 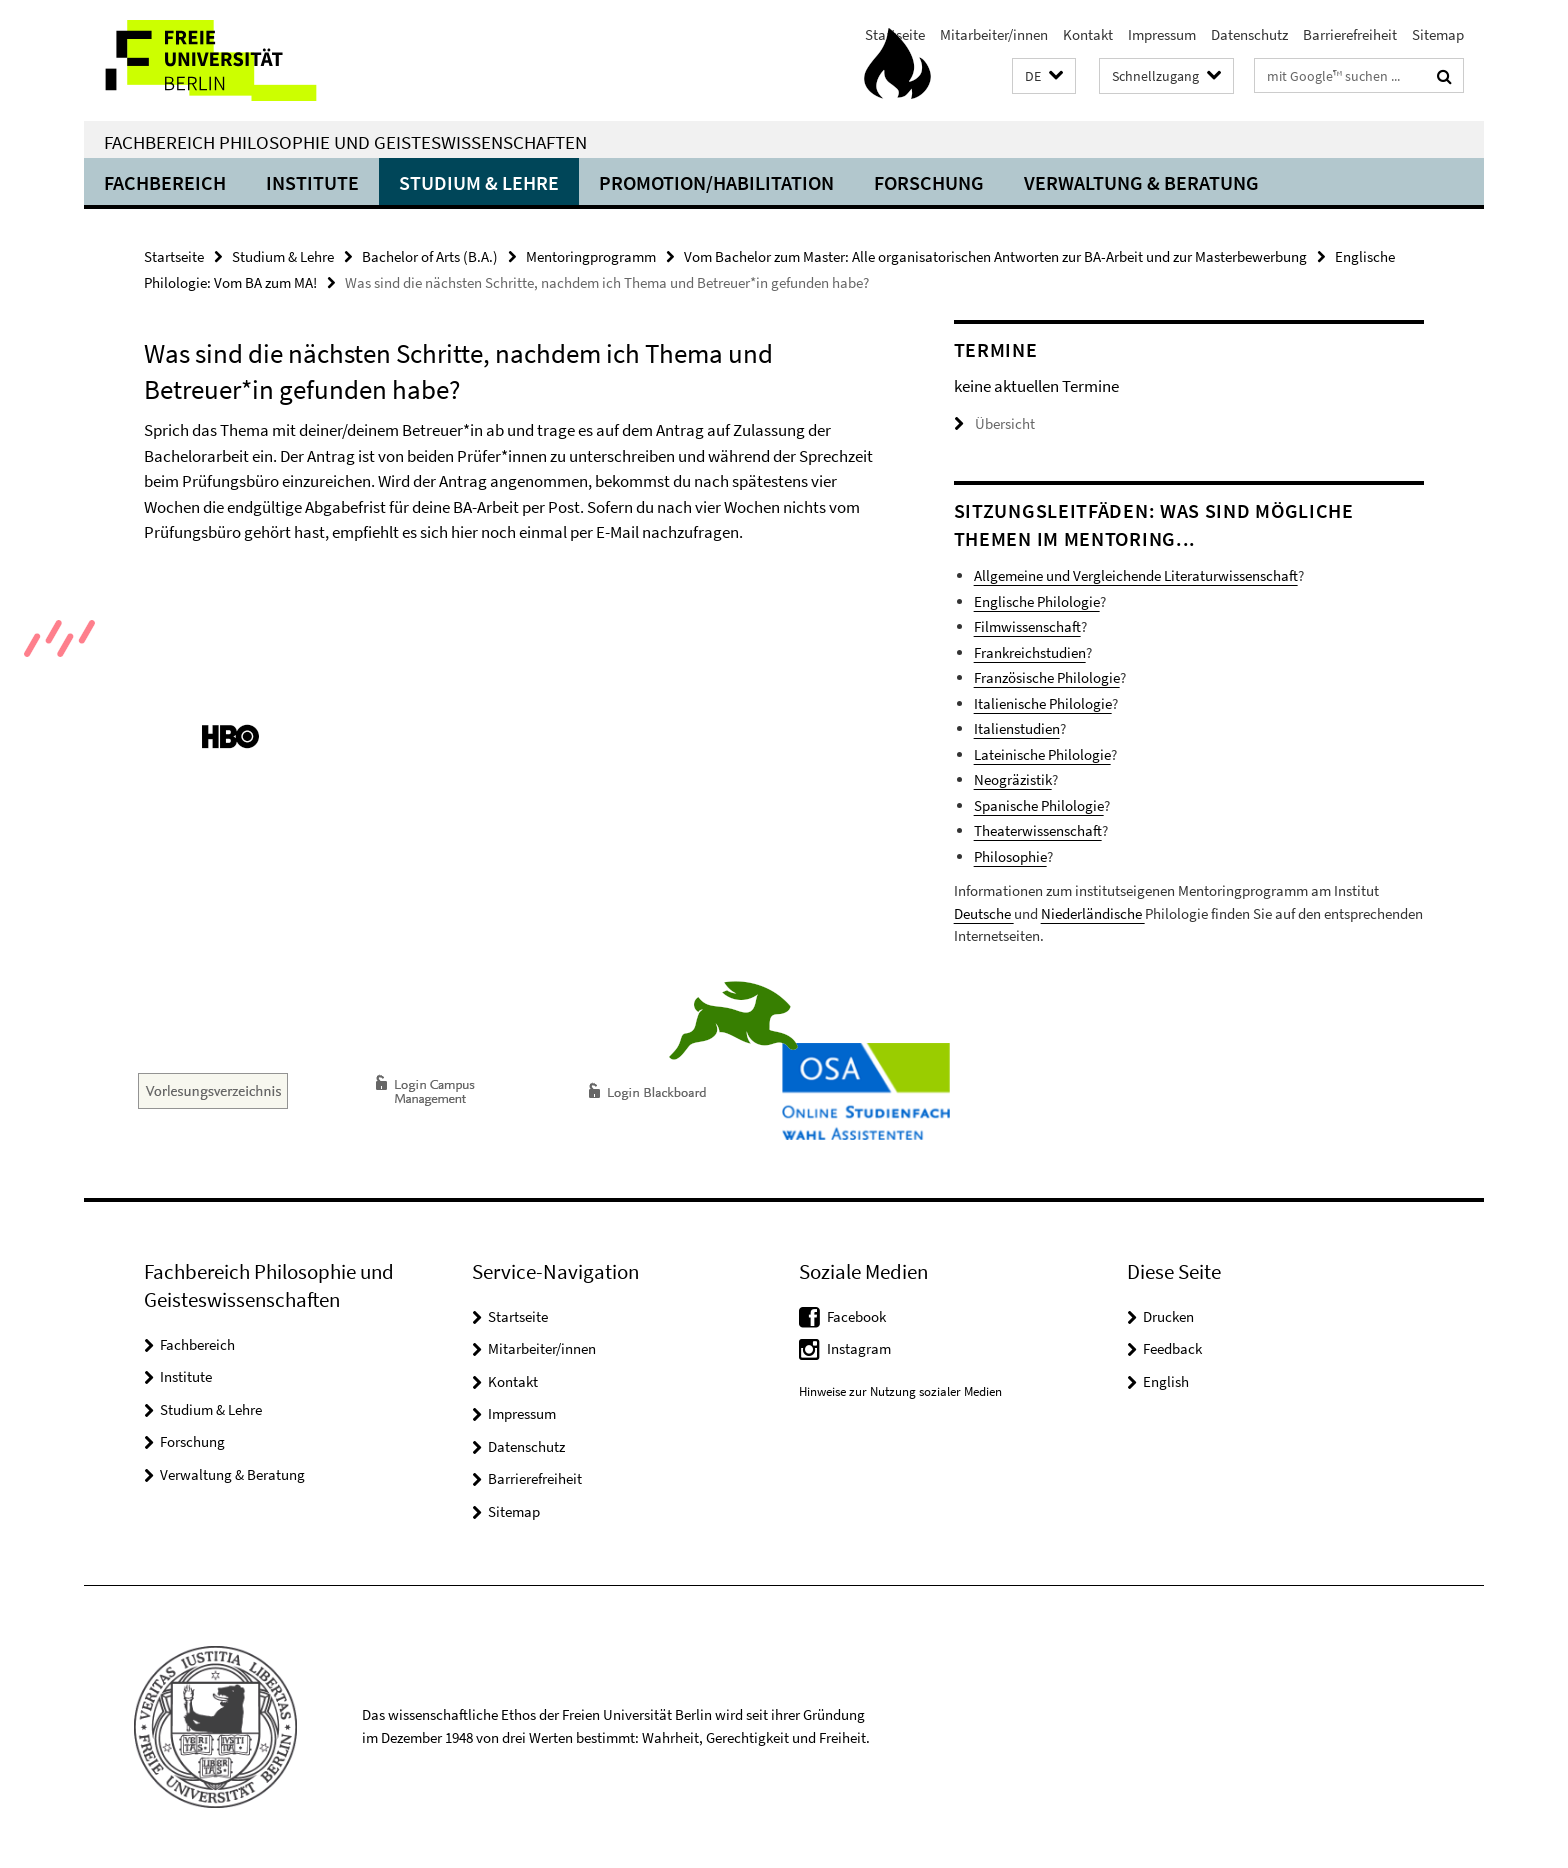 I want to click on drizzle ORM logo, so click(x=59, y=638).